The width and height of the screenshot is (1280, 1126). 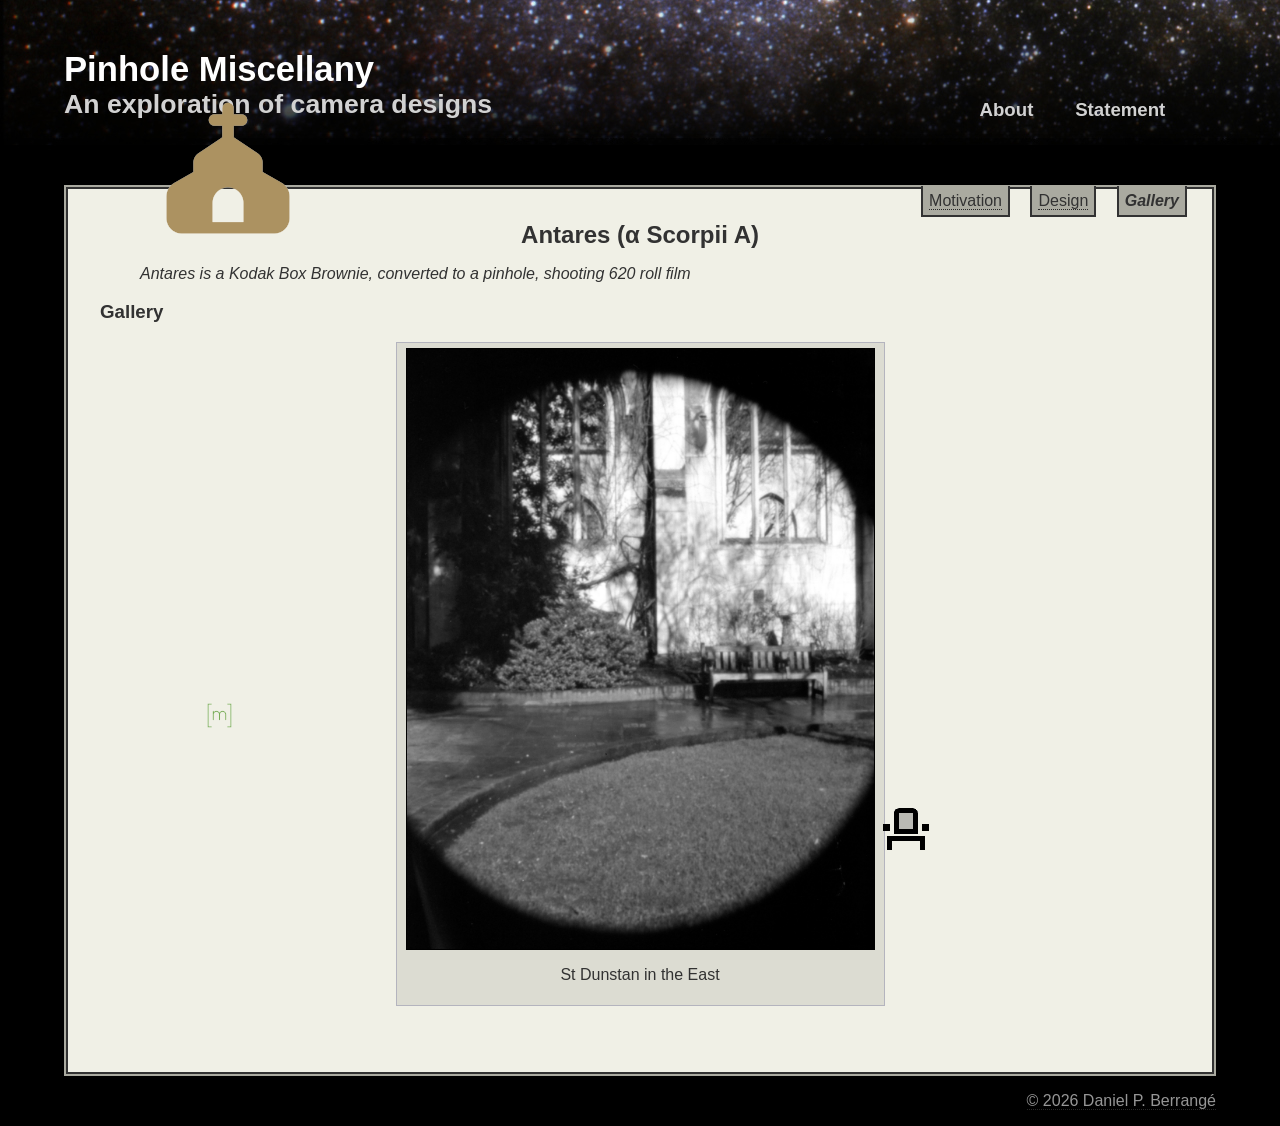 I want to click on view nearby churches or places of worship, so click(x=228, y=172).